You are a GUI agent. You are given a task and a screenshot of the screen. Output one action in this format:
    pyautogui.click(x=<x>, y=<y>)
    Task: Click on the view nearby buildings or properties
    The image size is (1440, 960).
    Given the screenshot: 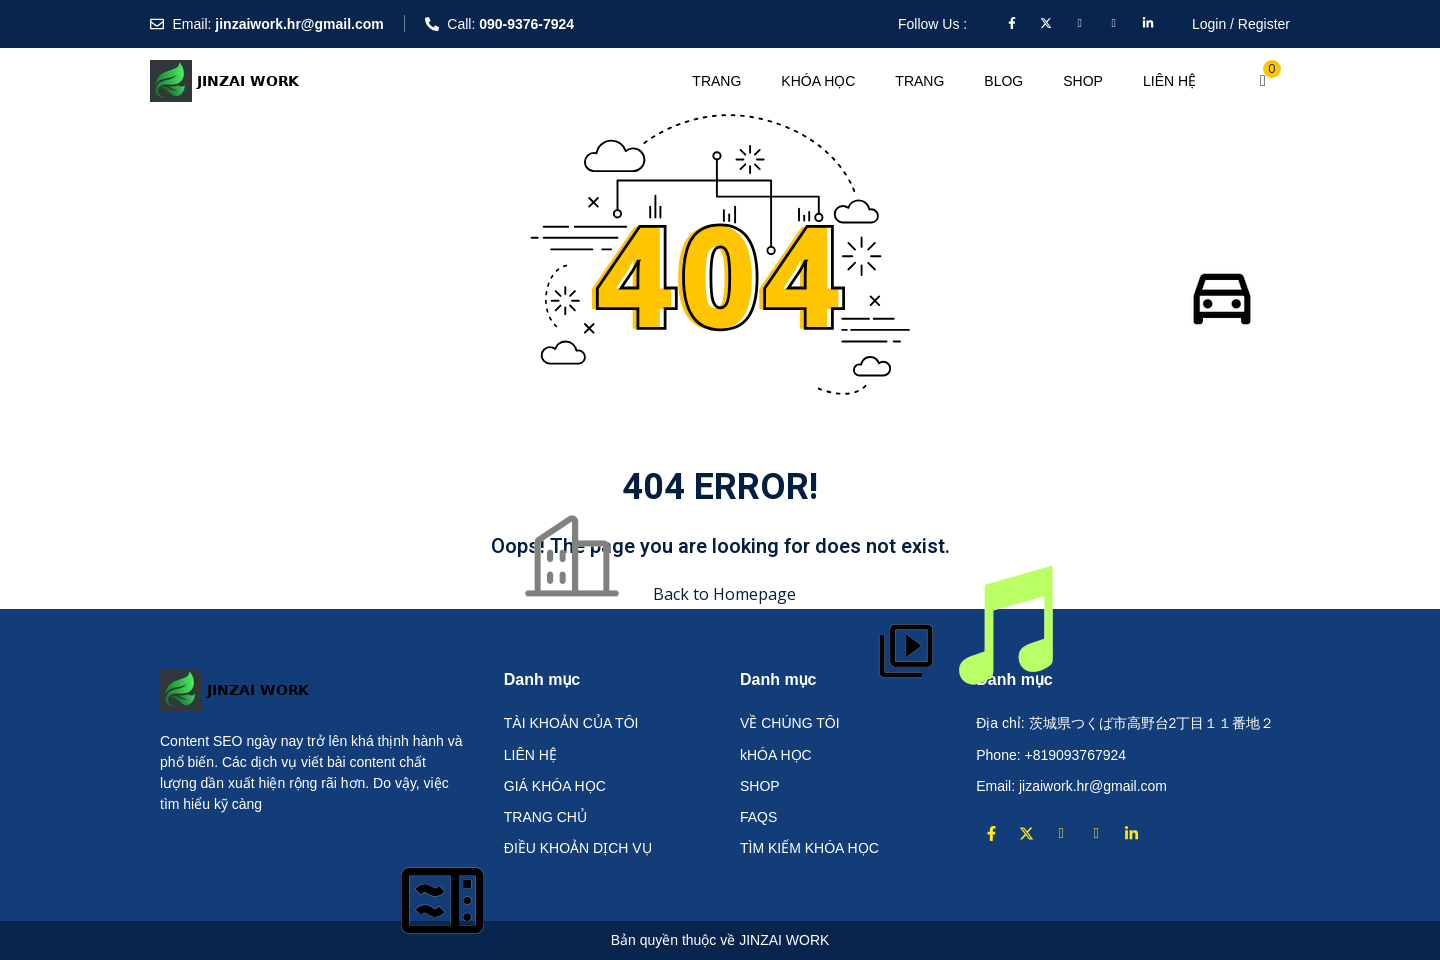 What is the action you would take?
    pyautogui.click(x=572, y=559)
    